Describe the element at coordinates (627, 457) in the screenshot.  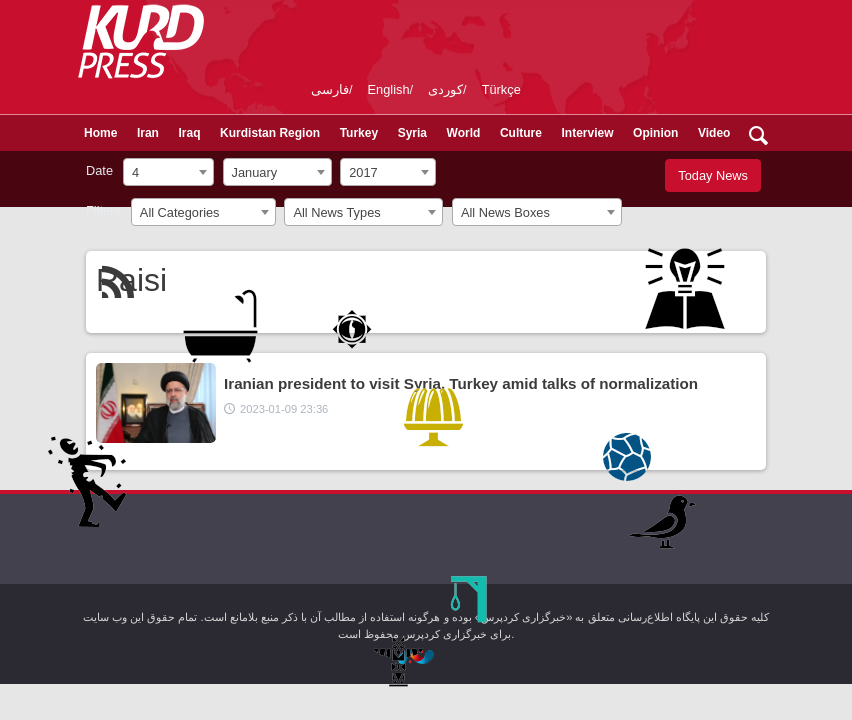
I see `stone or boulder game element` at that location.